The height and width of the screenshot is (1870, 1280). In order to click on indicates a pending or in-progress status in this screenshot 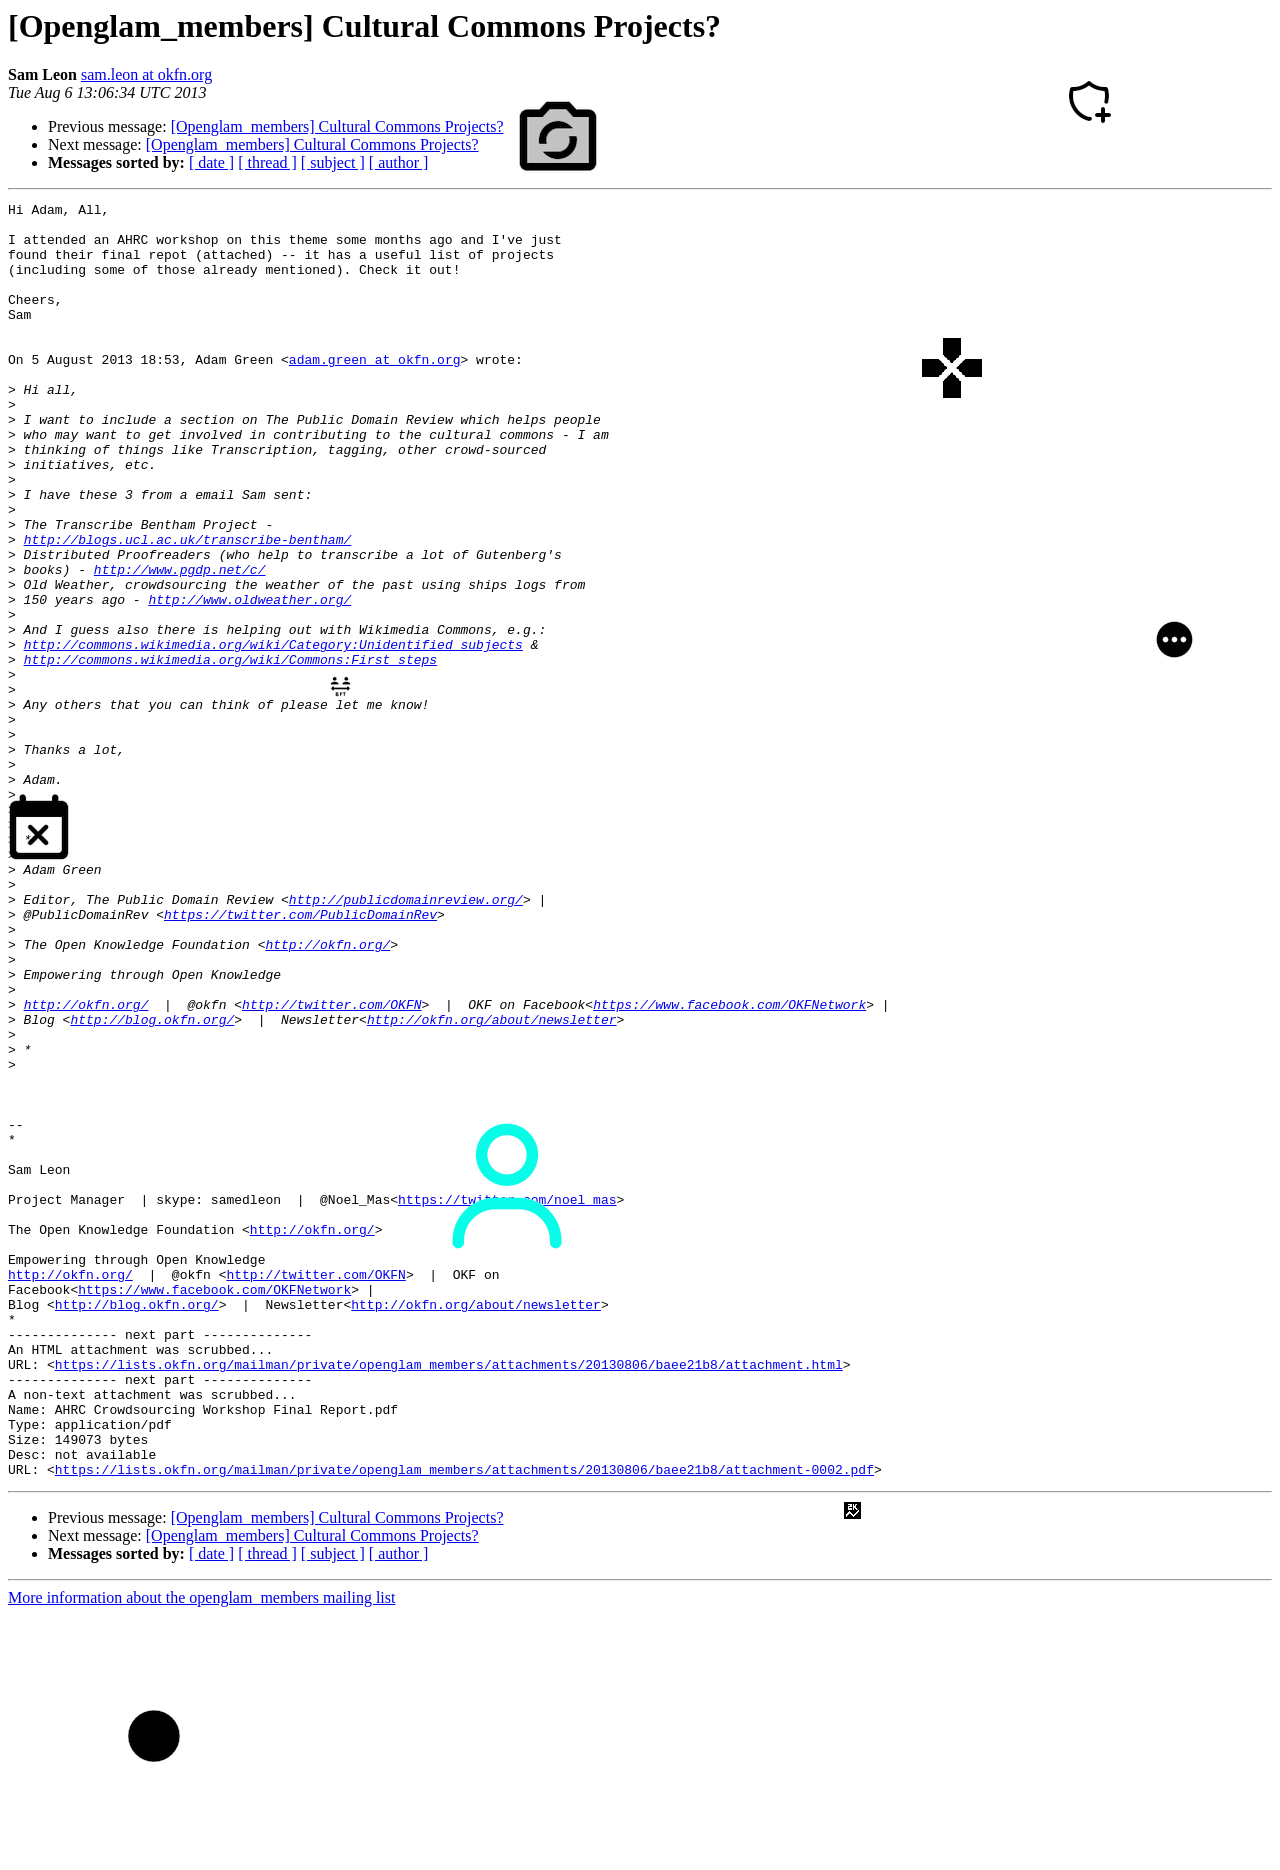, I will do `click(1174, 639)`.